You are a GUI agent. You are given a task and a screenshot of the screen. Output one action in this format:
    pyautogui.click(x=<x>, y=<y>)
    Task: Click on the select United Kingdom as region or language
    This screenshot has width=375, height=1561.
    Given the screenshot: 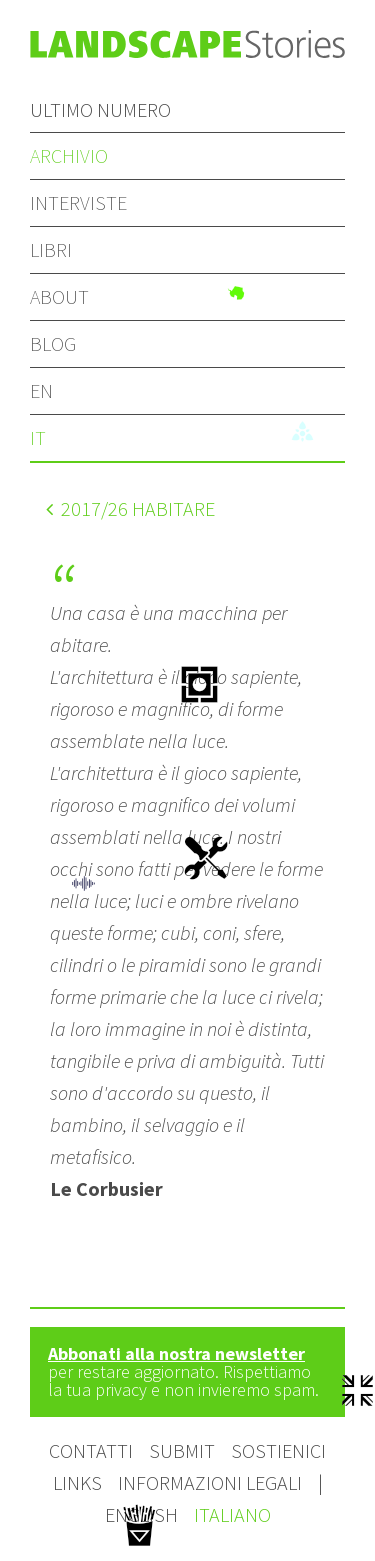 What is the action you would take?
    pyautogui.click(x=357, y=1390)
    